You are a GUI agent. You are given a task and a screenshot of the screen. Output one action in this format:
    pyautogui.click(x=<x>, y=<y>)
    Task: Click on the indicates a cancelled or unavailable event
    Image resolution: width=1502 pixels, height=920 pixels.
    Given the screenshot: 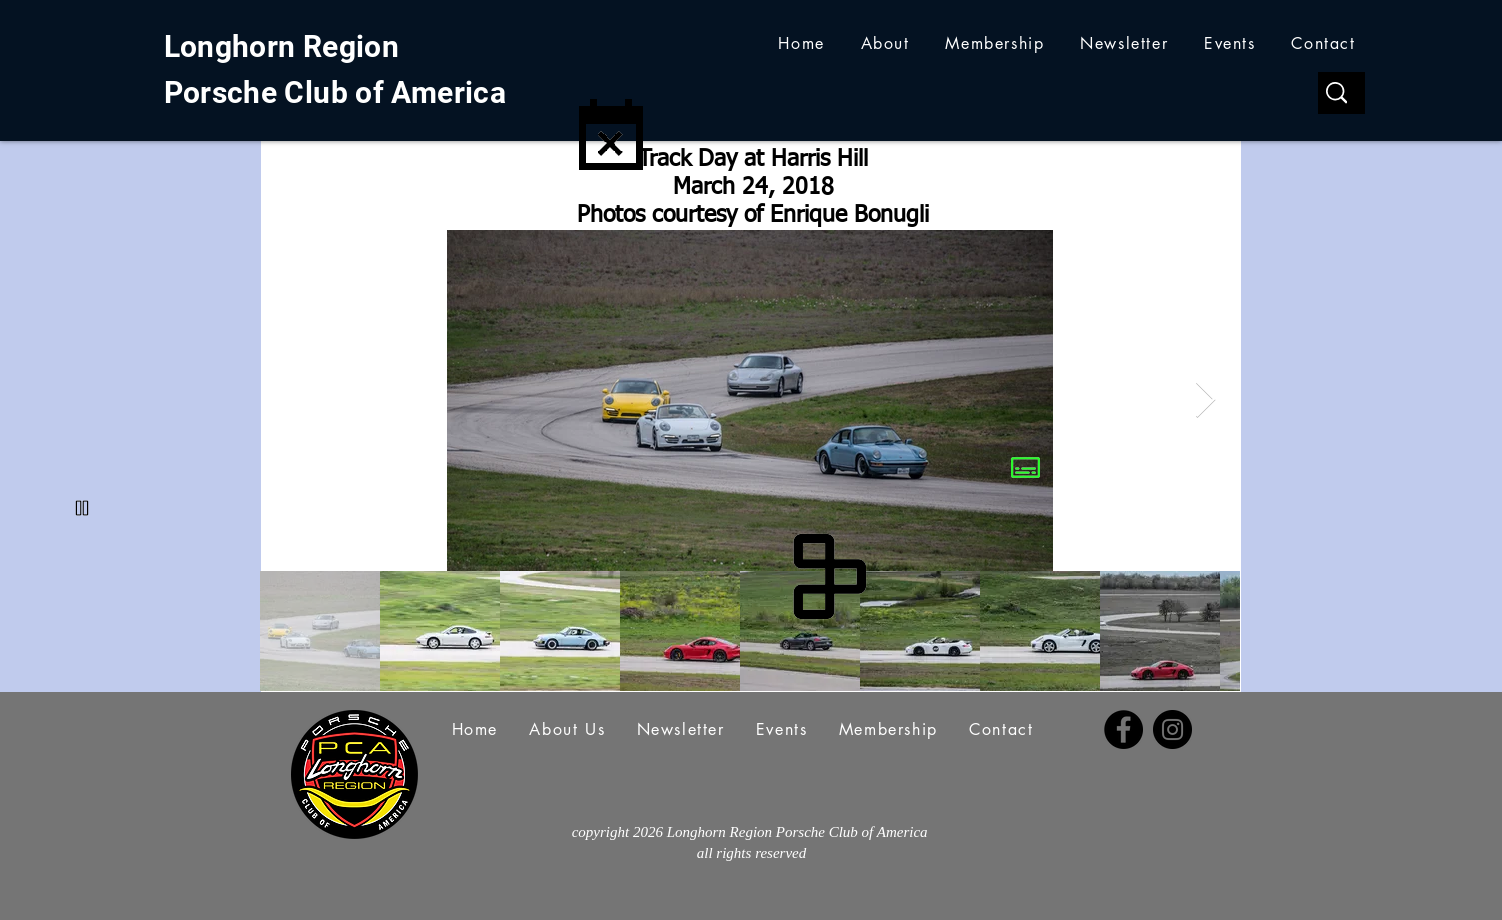 What is the action you would take?
    pyautogui.click(x=611, y=138)
    